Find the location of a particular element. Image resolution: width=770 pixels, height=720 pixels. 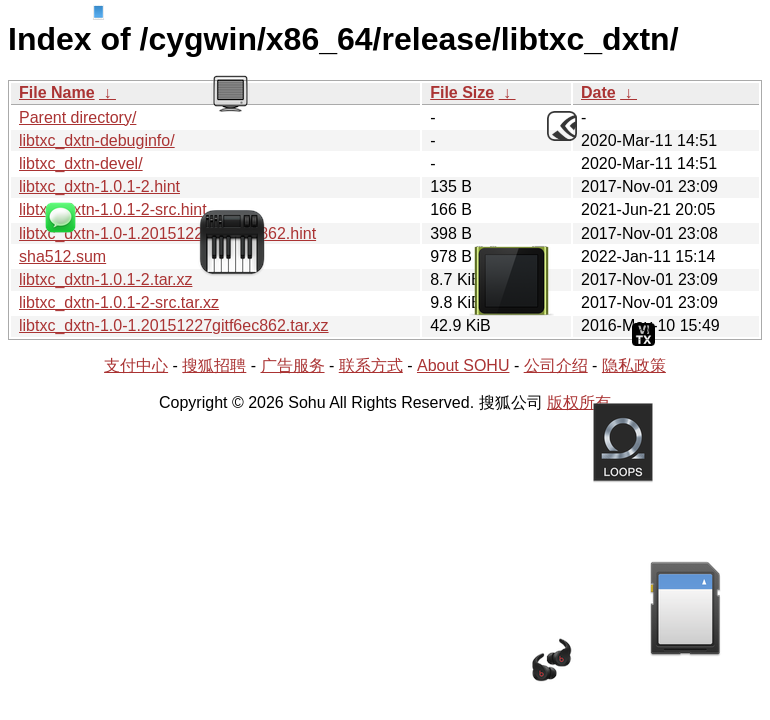

access SD card storage is located at coordinates (686, 609).